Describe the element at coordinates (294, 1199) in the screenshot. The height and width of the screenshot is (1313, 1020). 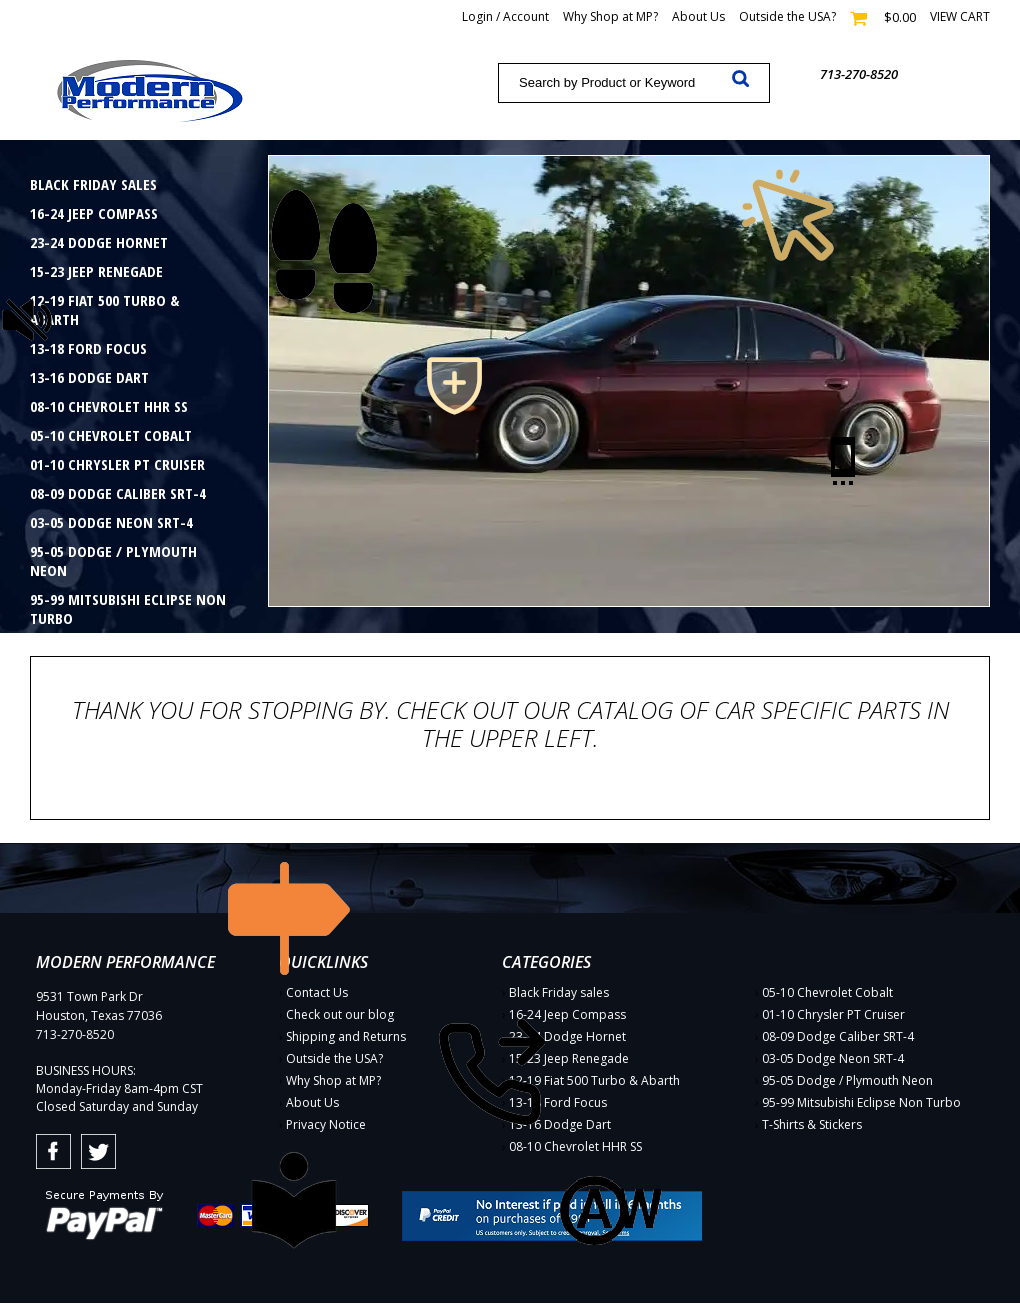
I see `find nearby libraries` at that location.